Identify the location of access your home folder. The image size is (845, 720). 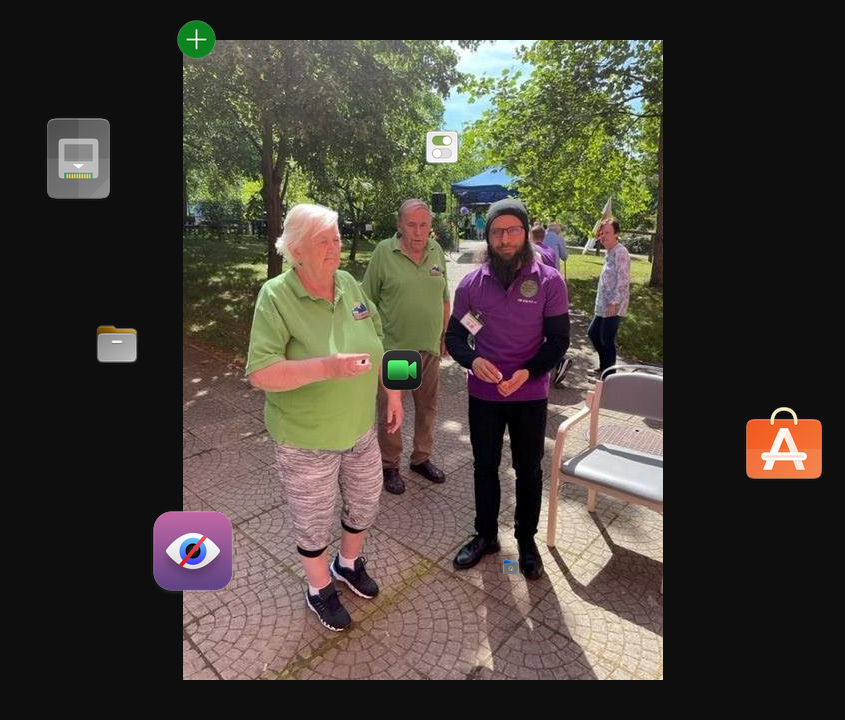
(511, 567).